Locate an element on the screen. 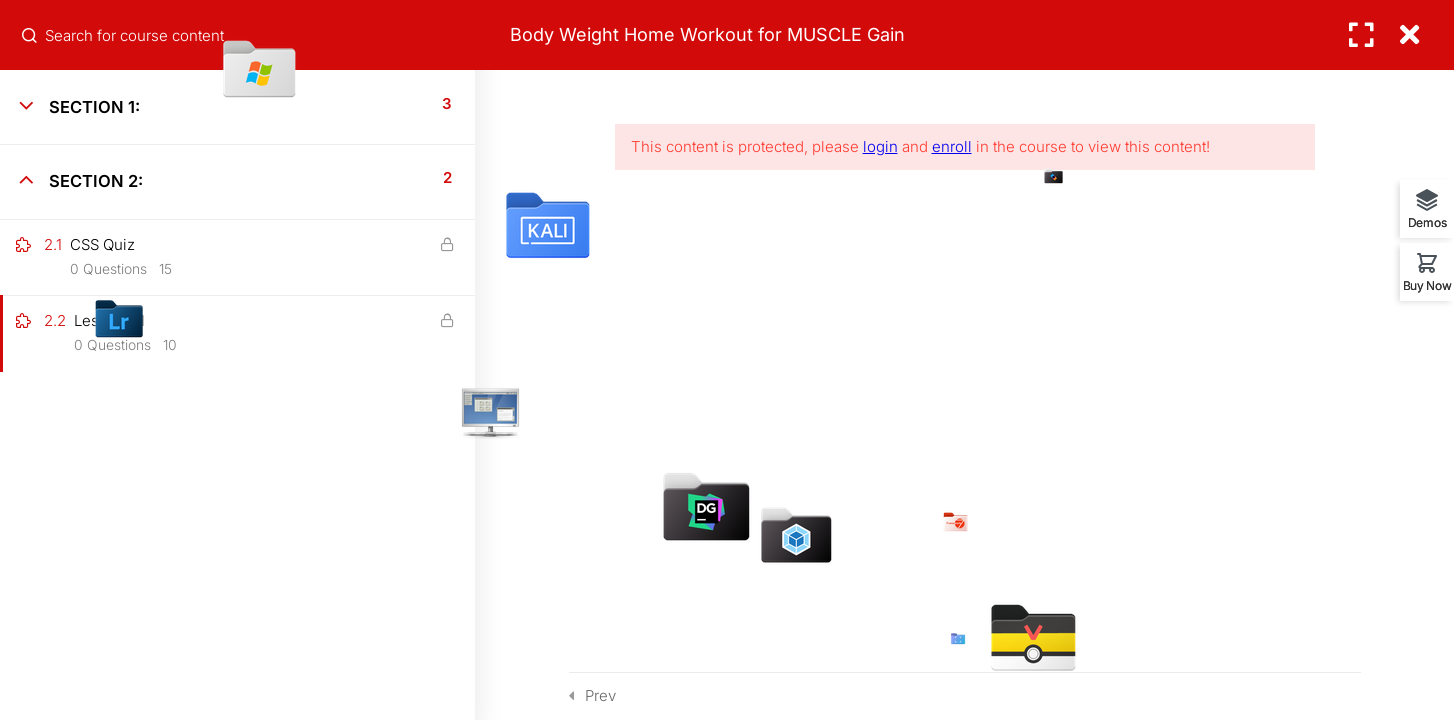 This screenshot has height=720, width=1454. folder containing JetBrains Ktor project files is located at coordinates (1053, 176).